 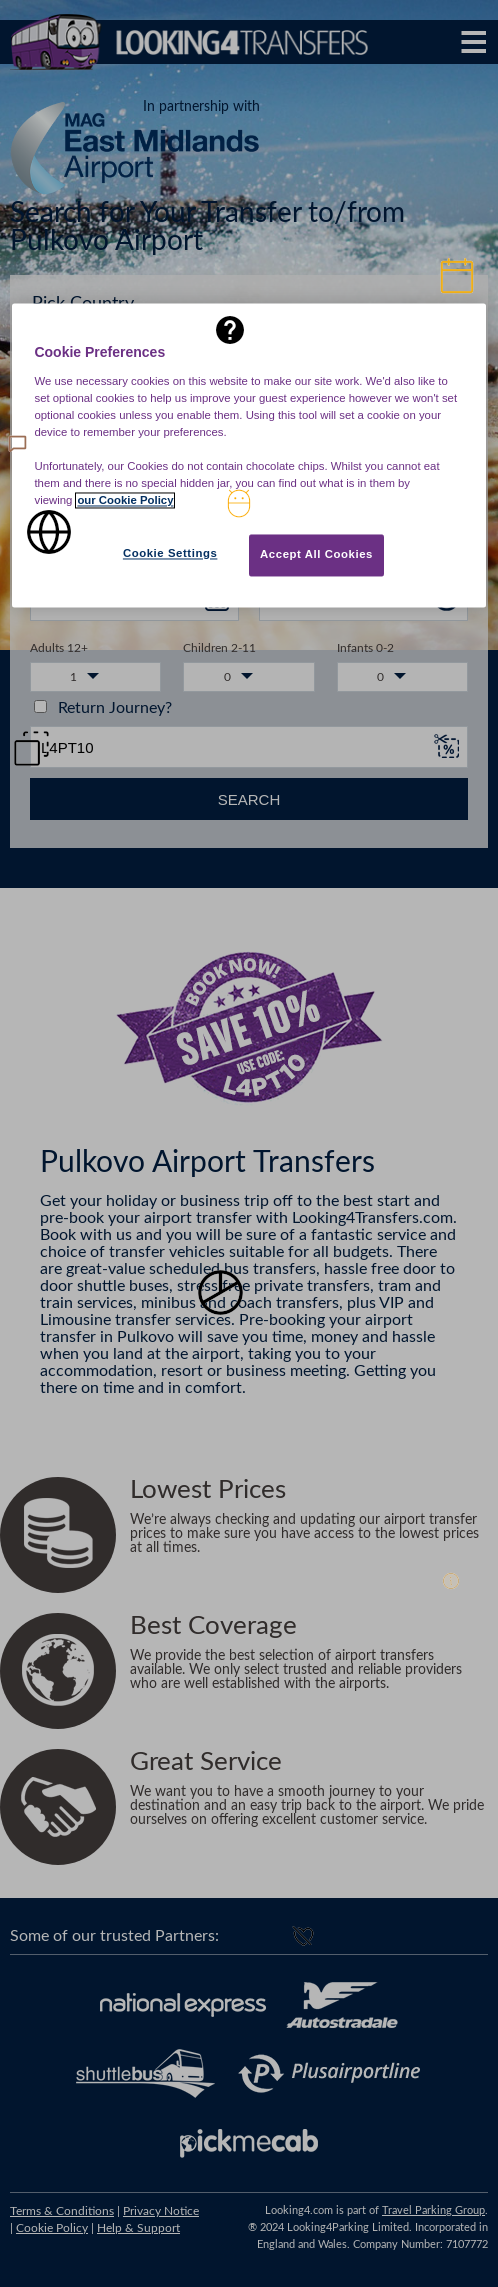 I want to click on android device or system settings, so click(x=239, y=503).